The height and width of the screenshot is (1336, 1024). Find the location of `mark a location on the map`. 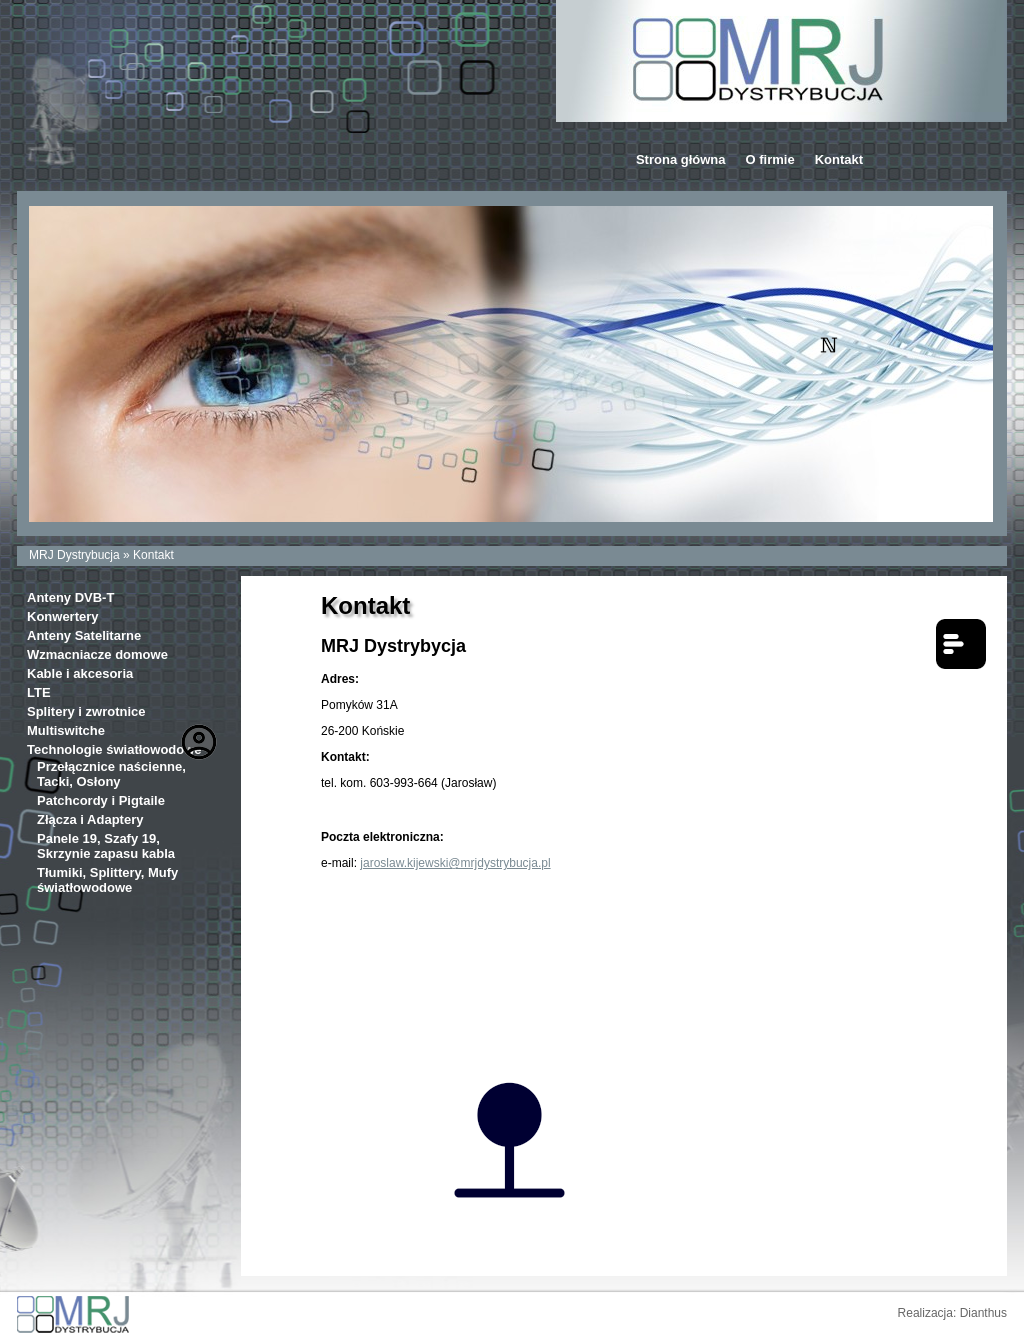

mark a location on the map is located at coordinates (509, 1142).